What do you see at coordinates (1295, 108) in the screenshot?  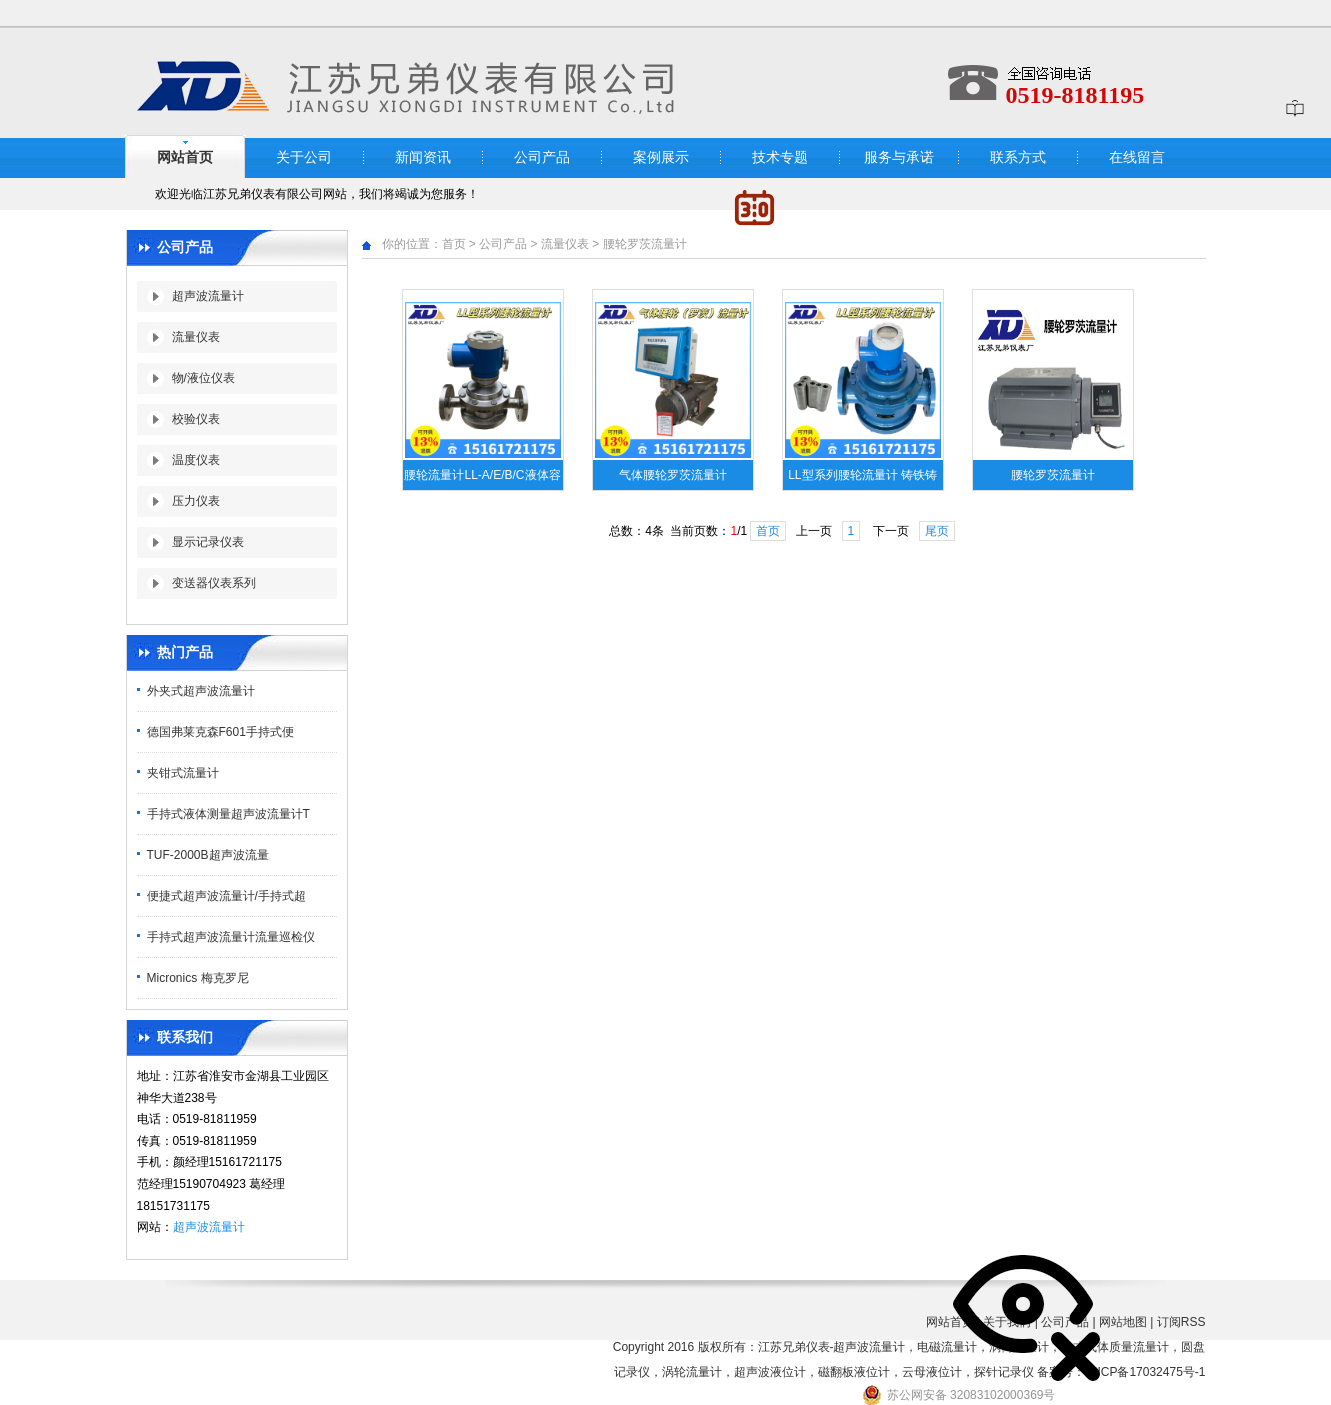 I see `view user profile or contact details` at bounding box center [1295, 108].